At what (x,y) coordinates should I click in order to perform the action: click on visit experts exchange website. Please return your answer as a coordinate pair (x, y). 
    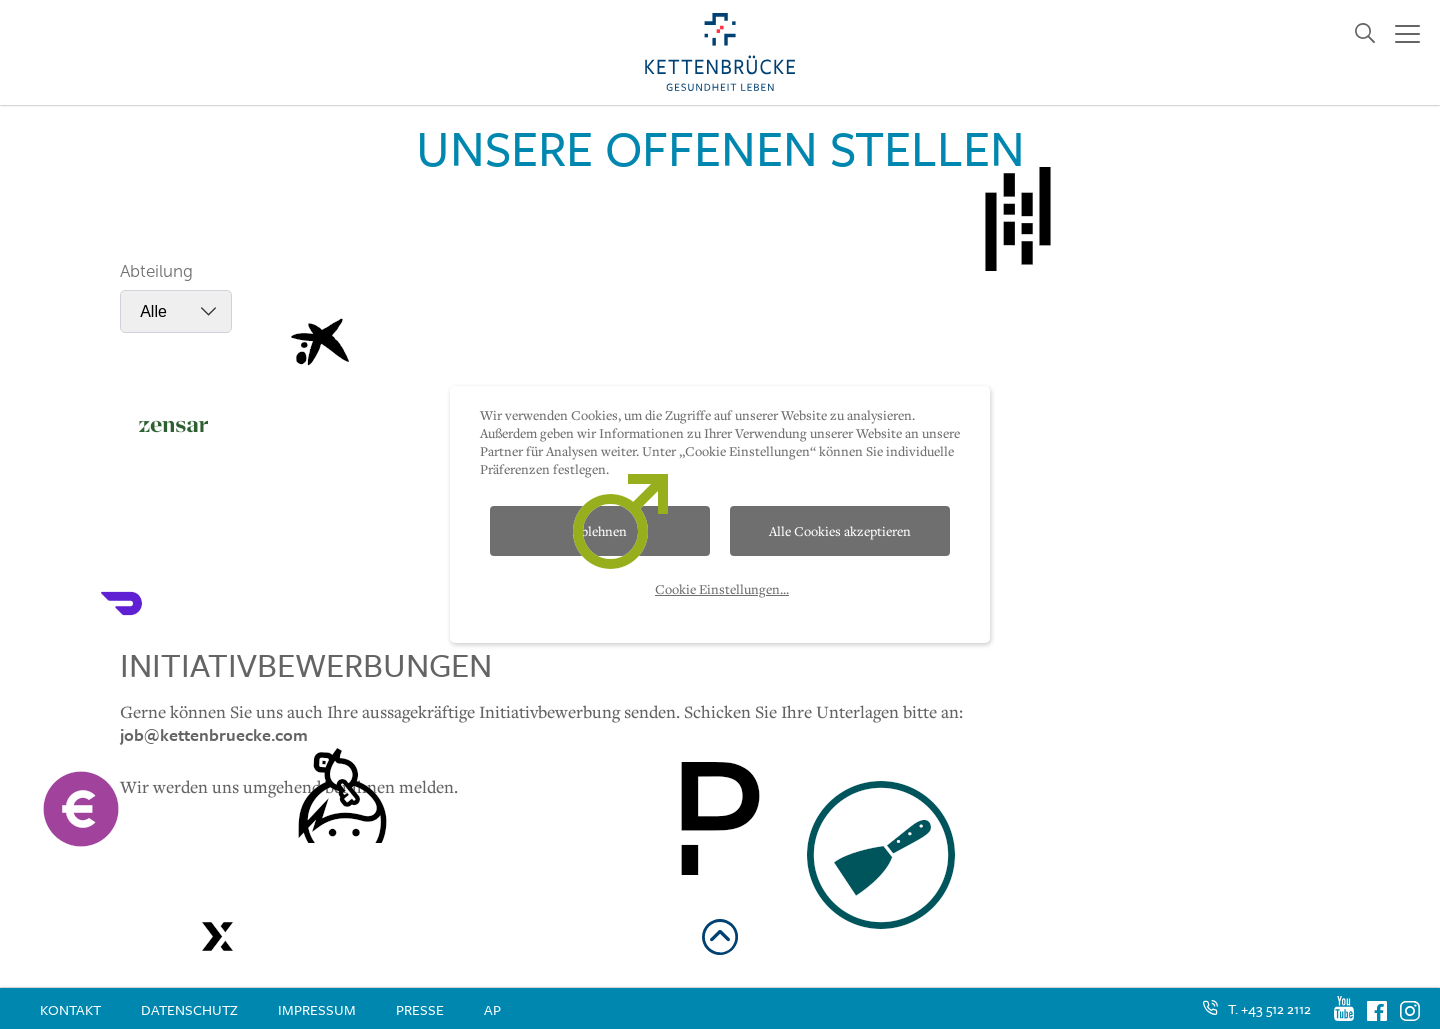
    Looking at the image, I should click on (217, 936).